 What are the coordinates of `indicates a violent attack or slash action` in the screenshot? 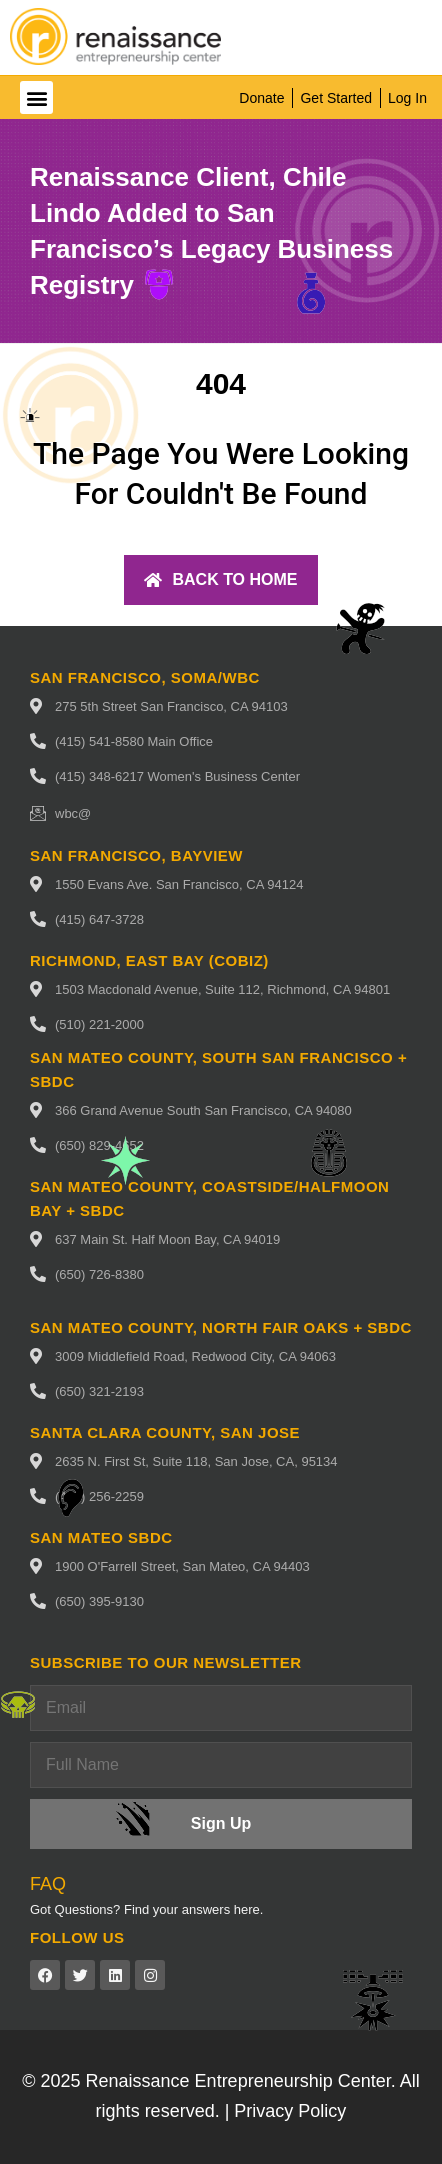 It's located at (132, 1818).